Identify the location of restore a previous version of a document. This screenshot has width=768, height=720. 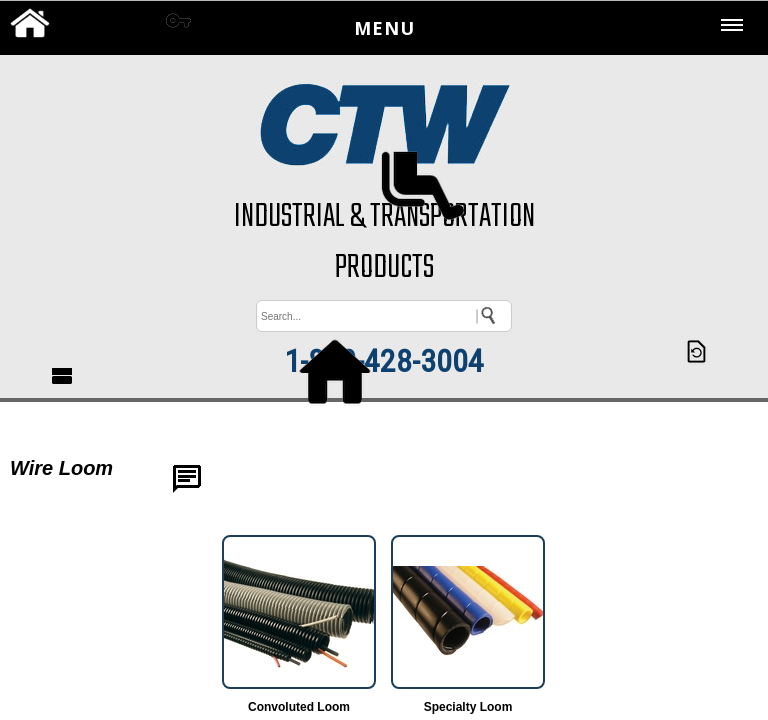
(696, 351).